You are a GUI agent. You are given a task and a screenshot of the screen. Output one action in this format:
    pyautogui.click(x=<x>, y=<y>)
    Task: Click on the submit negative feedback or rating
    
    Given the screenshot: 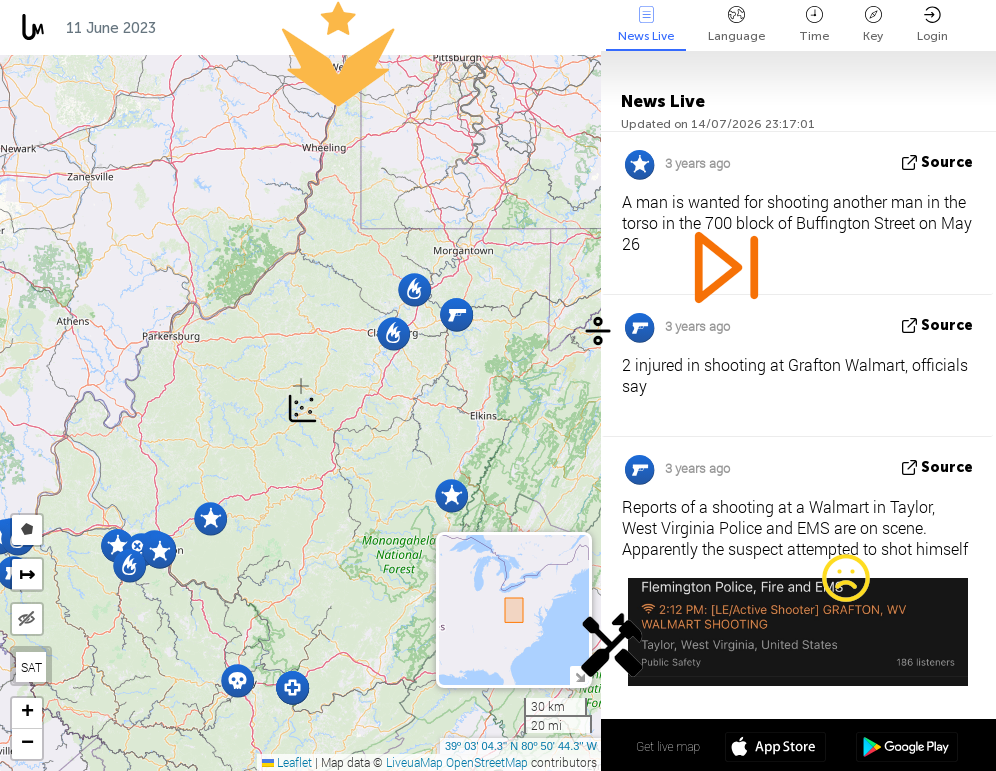 What is the action you would take?
    pyautogui.click(x=846, y=578)
    